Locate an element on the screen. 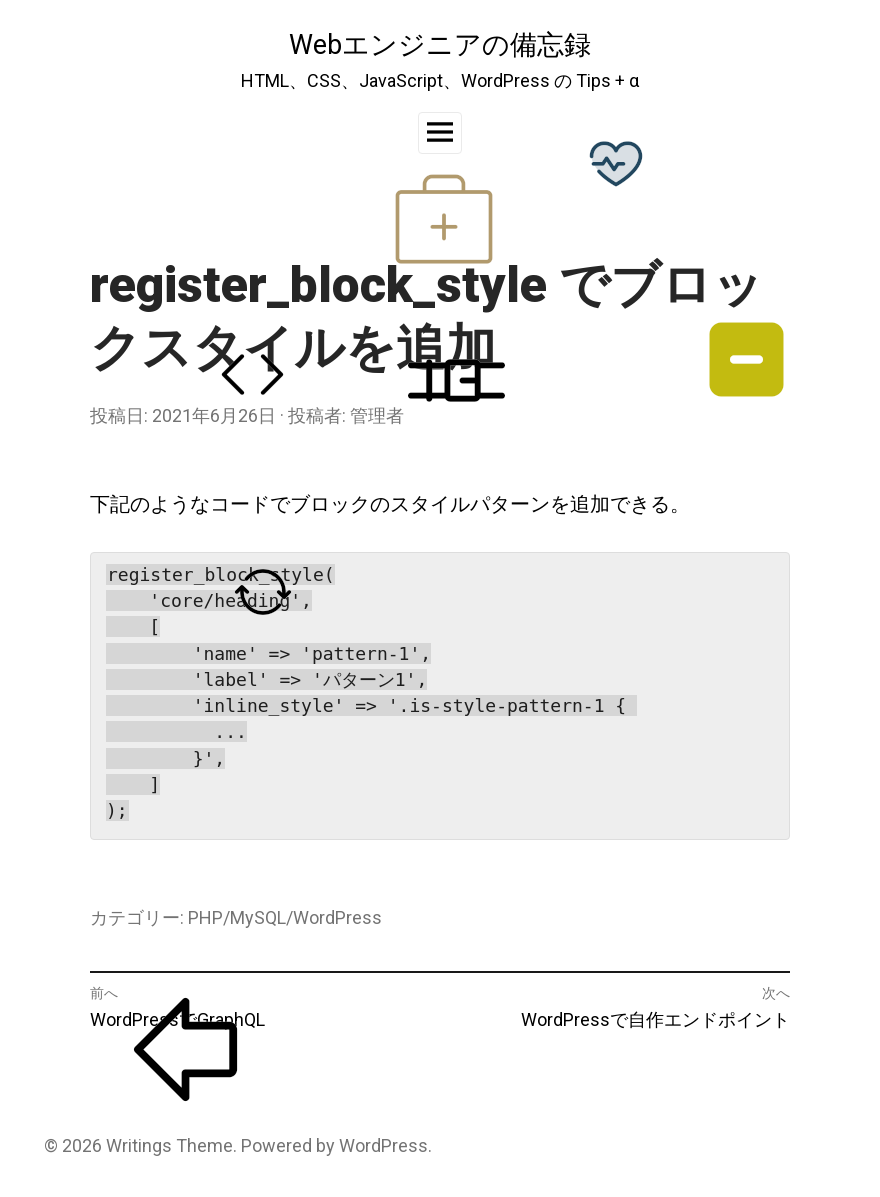  remove or delete an item is located at coordinates (746, 359).